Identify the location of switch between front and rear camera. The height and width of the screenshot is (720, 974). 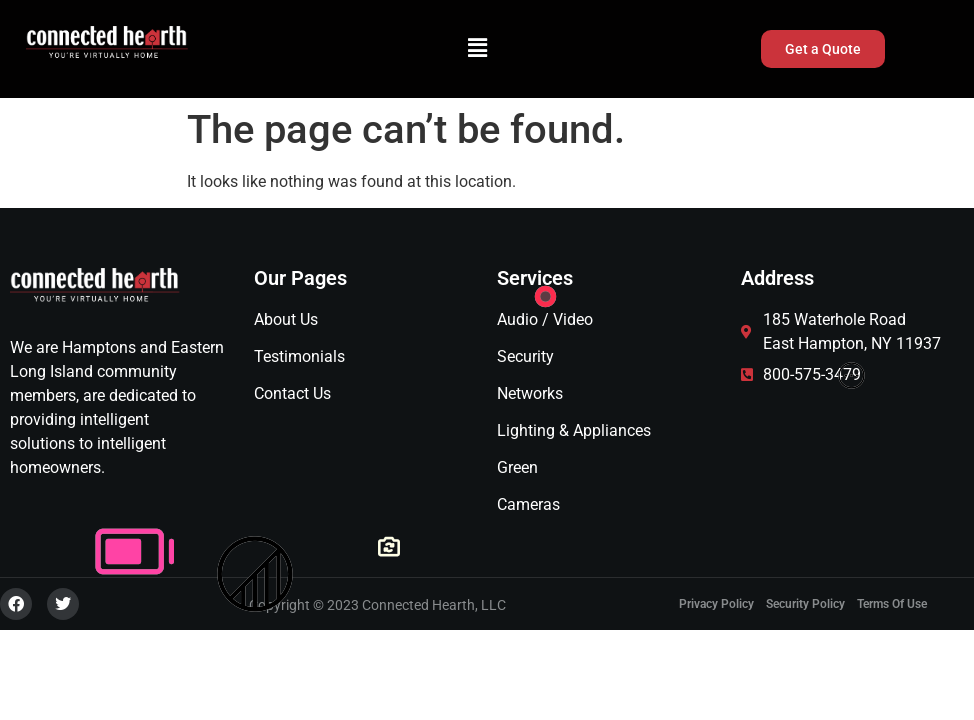
(389, 547).